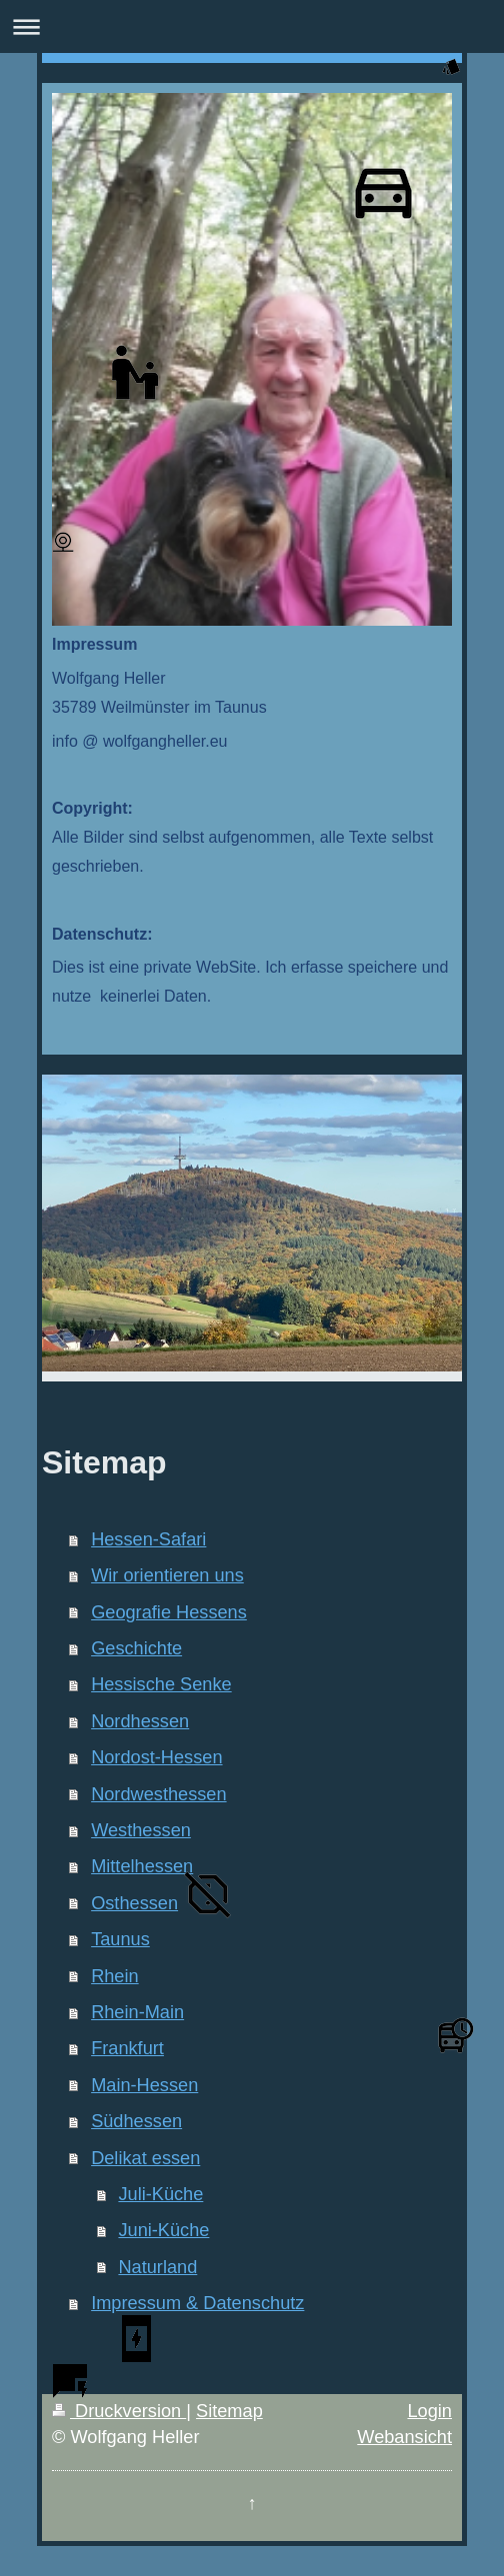 The image size is (504, 2576). Describe the element at coordinates (451, 66) in the screenshot. I see `apply a style or theme to content` at that location.